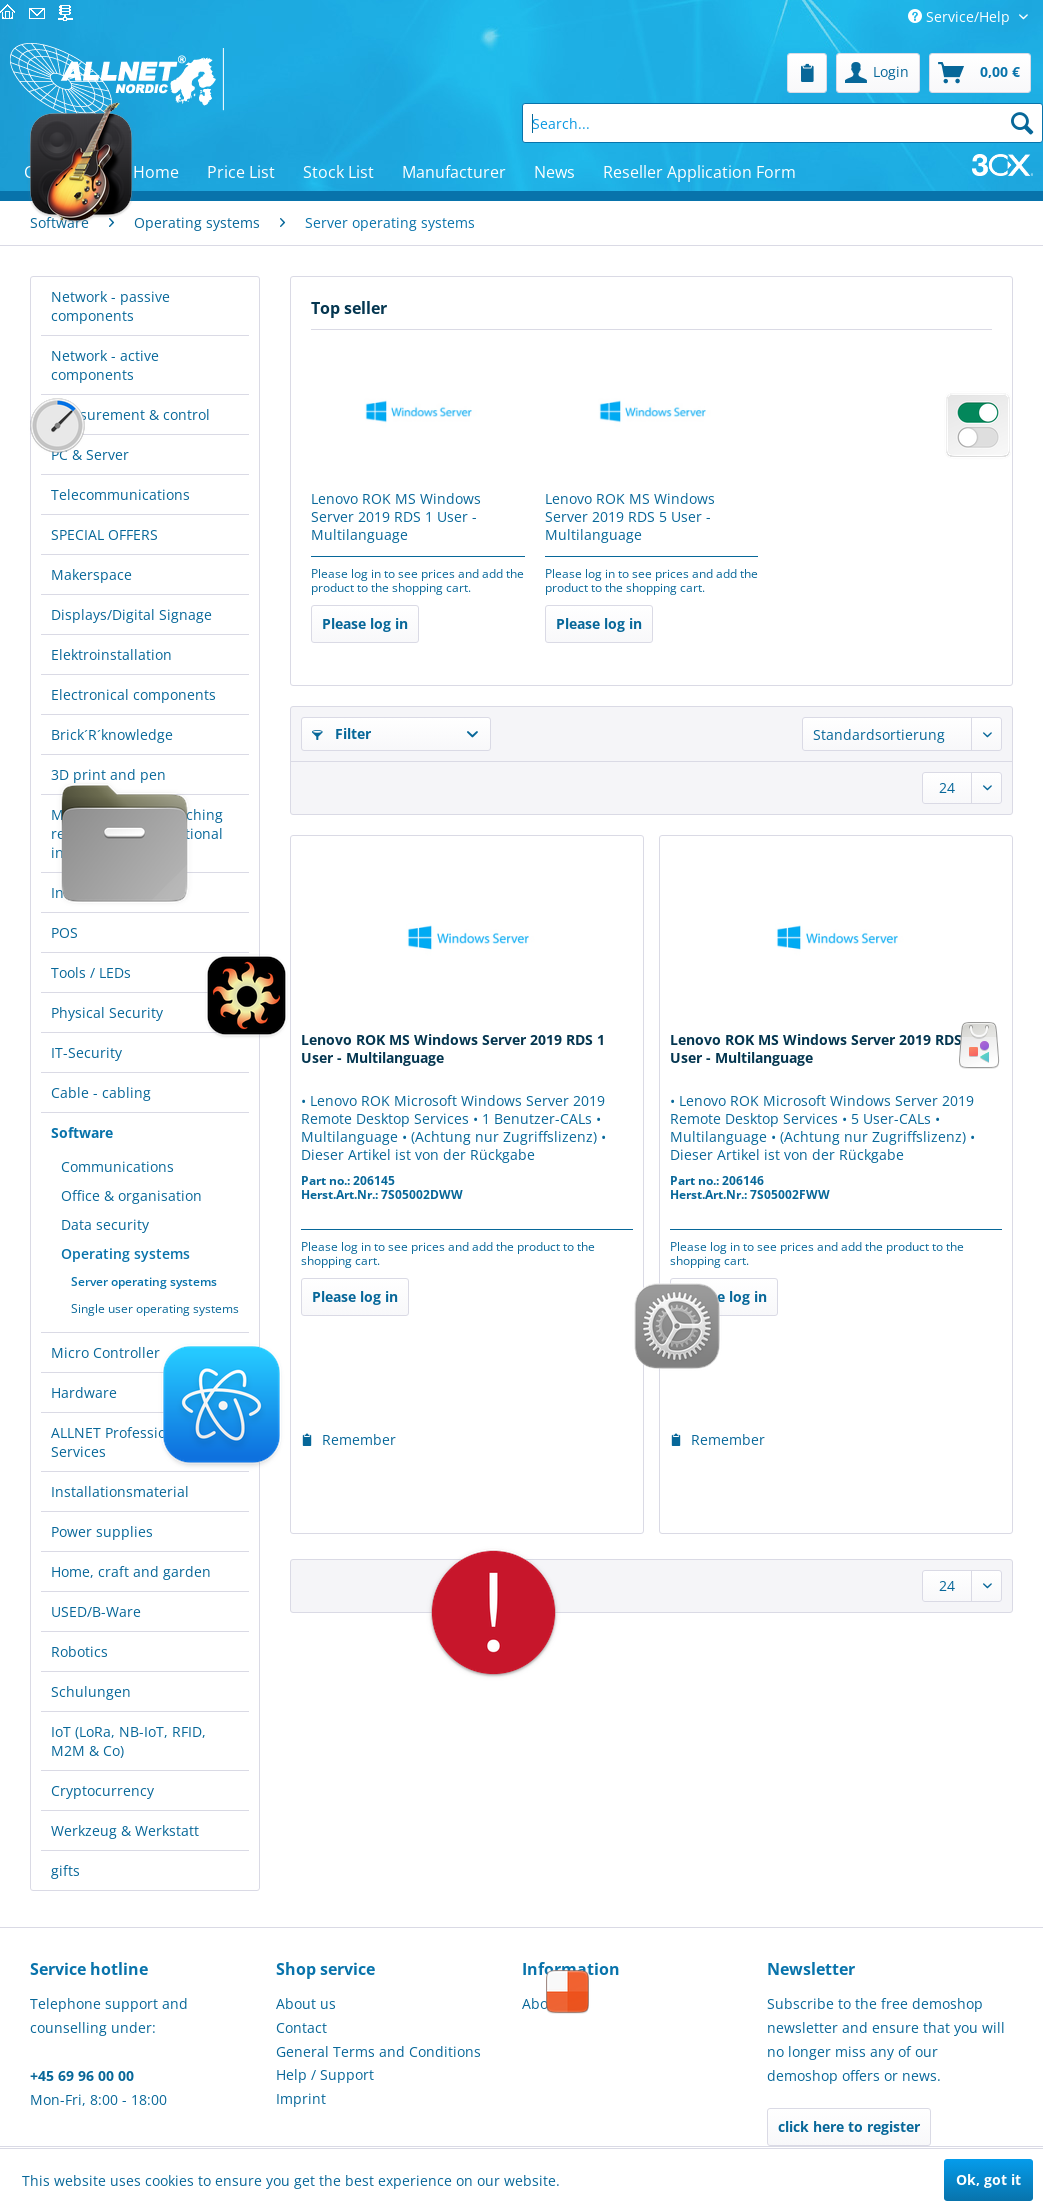 This screenshot has width=1043, height=2212. I want to click on open system settings or preferences, so click(978, 425).